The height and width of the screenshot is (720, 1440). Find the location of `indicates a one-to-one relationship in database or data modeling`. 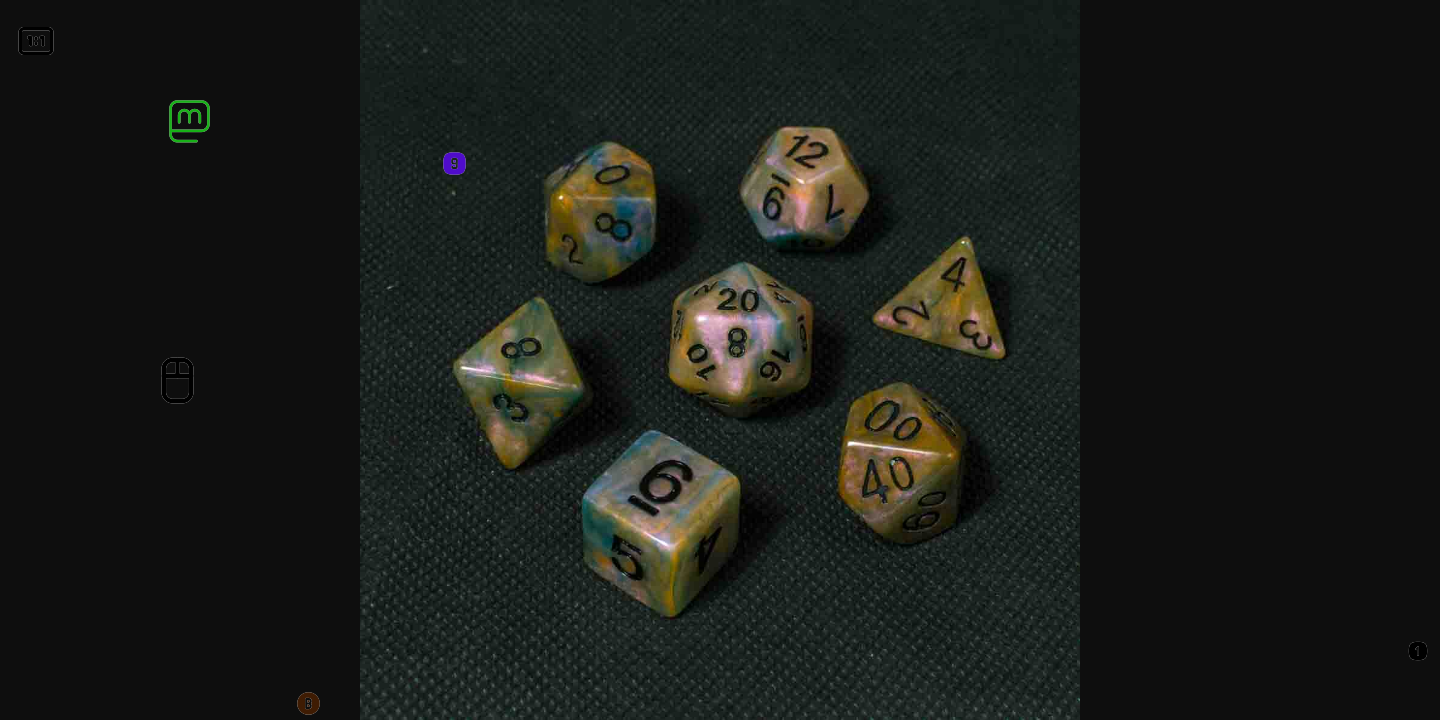

indicates a one-to-one relationship in database or data modeling is located at coordinates (36, 41).